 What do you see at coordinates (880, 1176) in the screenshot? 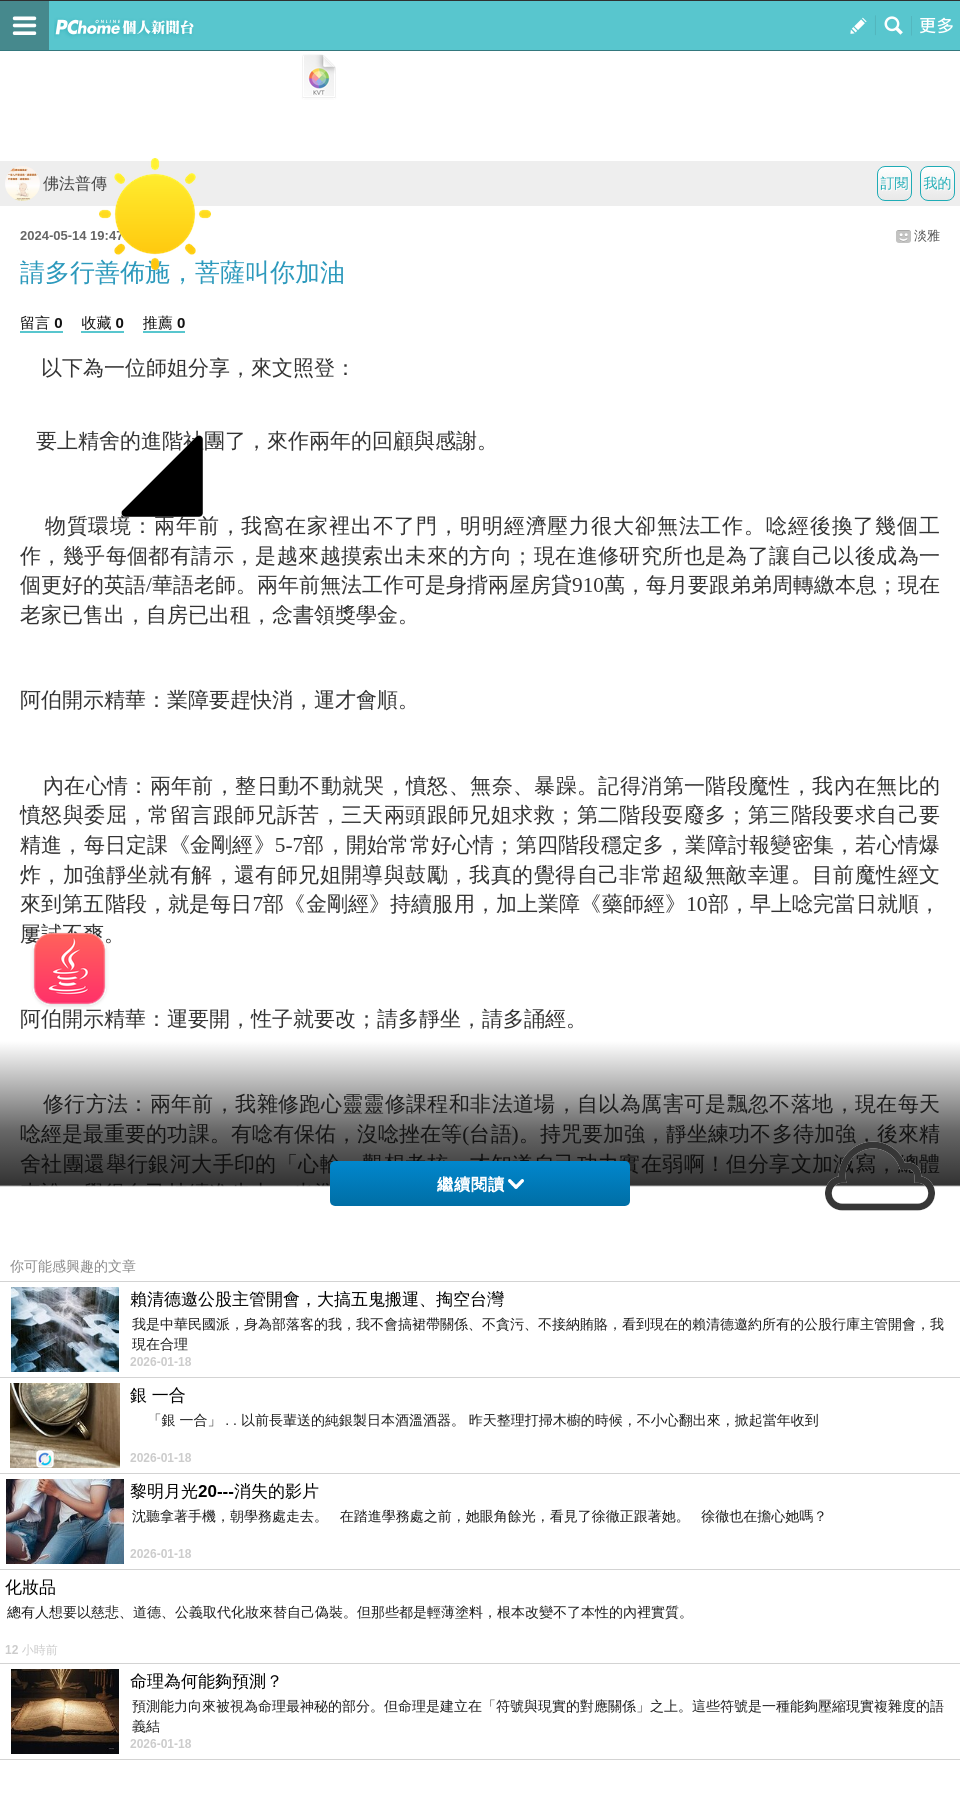
I see `access cloud storage or sync settings` at bounding box center [880, 1176].